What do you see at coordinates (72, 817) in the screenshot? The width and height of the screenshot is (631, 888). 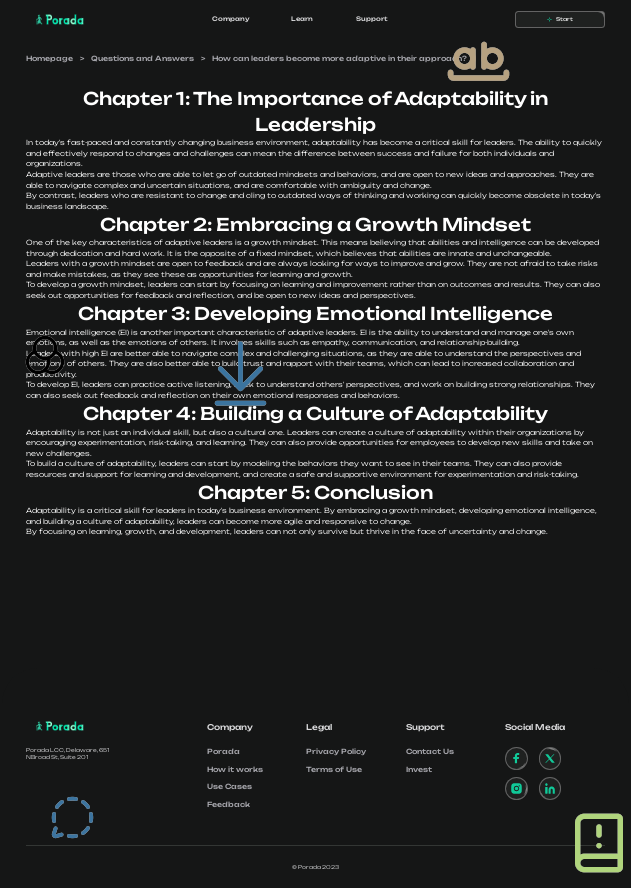 I see `message sending in progress` at bounding box center [72, 817].